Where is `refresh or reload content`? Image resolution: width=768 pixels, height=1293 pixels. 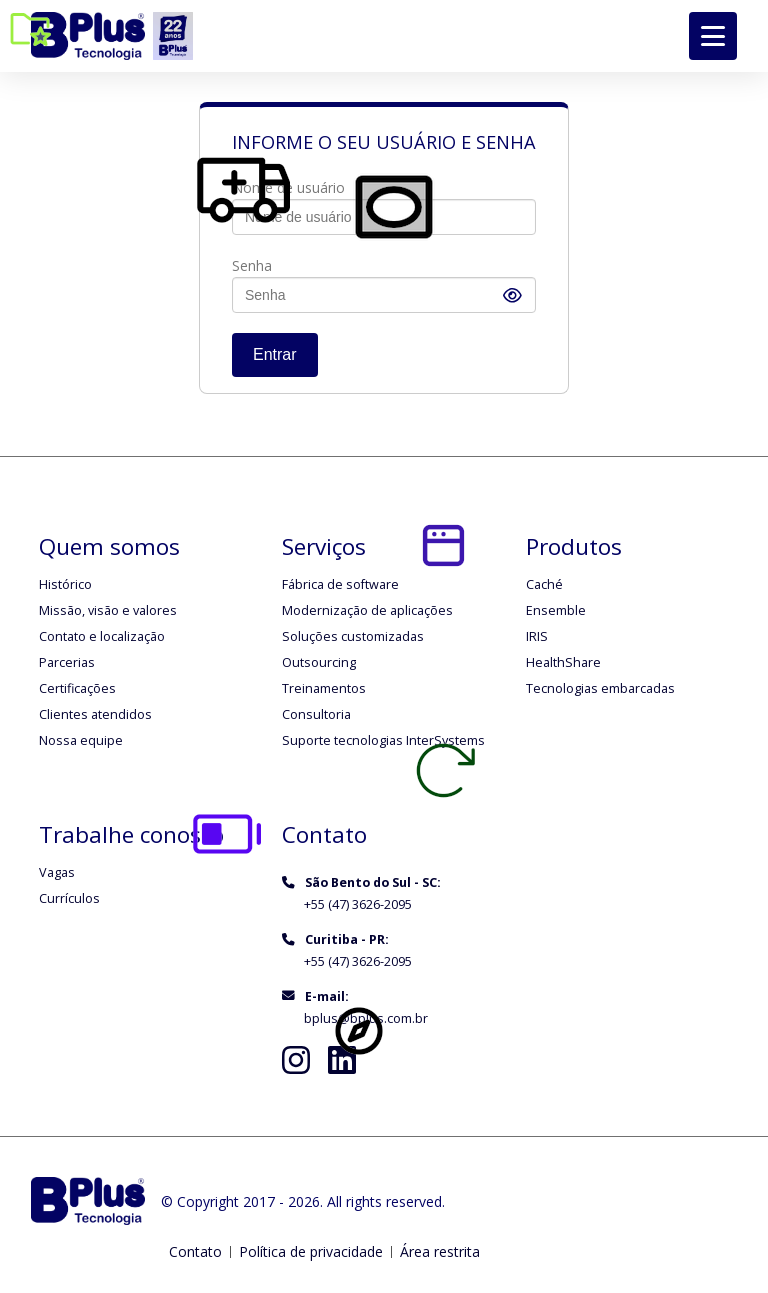 refresh or reload content is located at coordinates (443, 770).